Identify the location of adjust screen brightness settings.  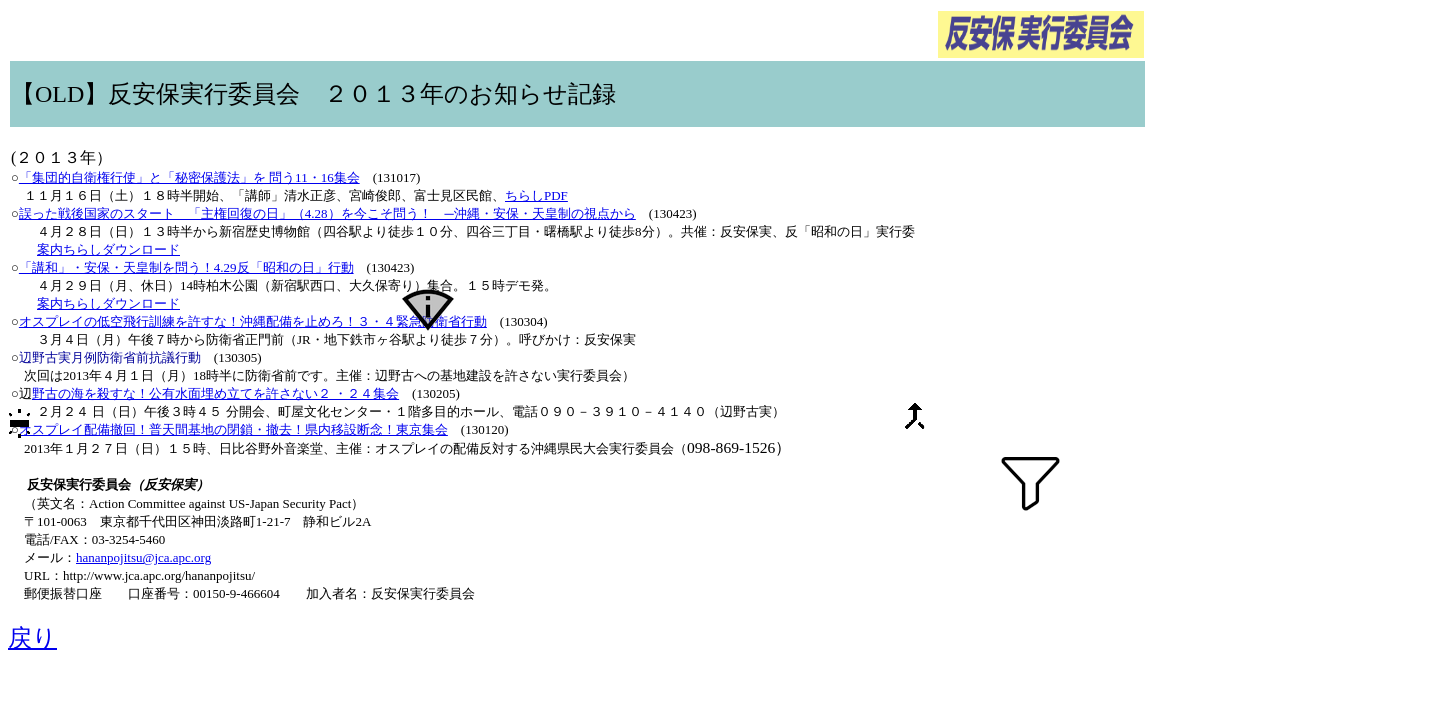
(19, 423).